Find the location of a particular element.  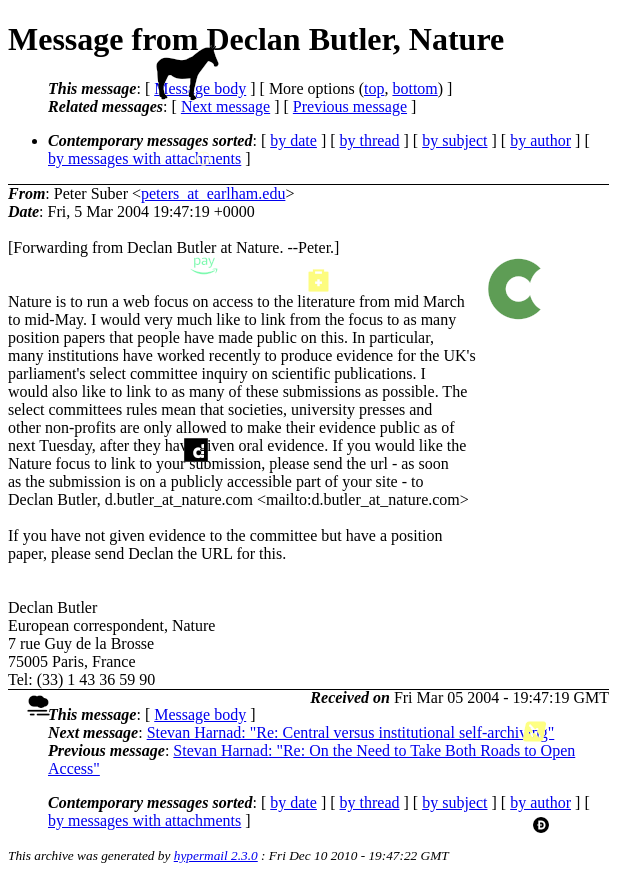

center or focus on current location is located at coordinates (203, 158).